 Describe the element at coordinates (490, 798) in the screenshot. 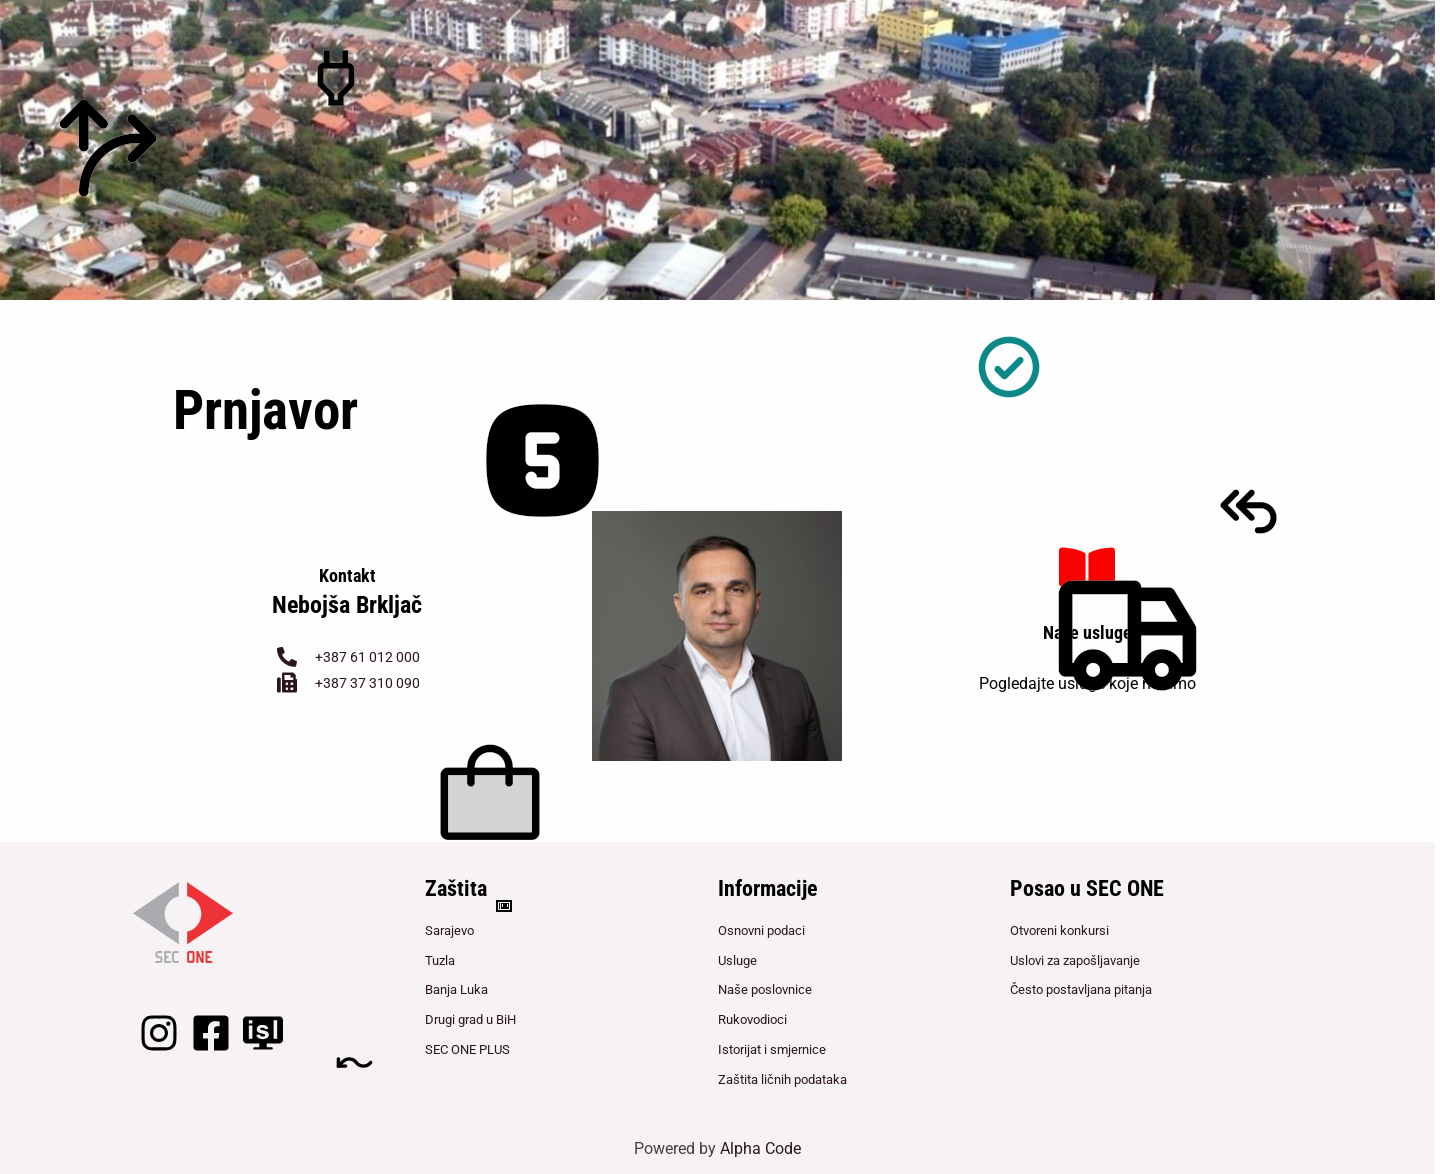

I see `view your shopping bag` at that location.